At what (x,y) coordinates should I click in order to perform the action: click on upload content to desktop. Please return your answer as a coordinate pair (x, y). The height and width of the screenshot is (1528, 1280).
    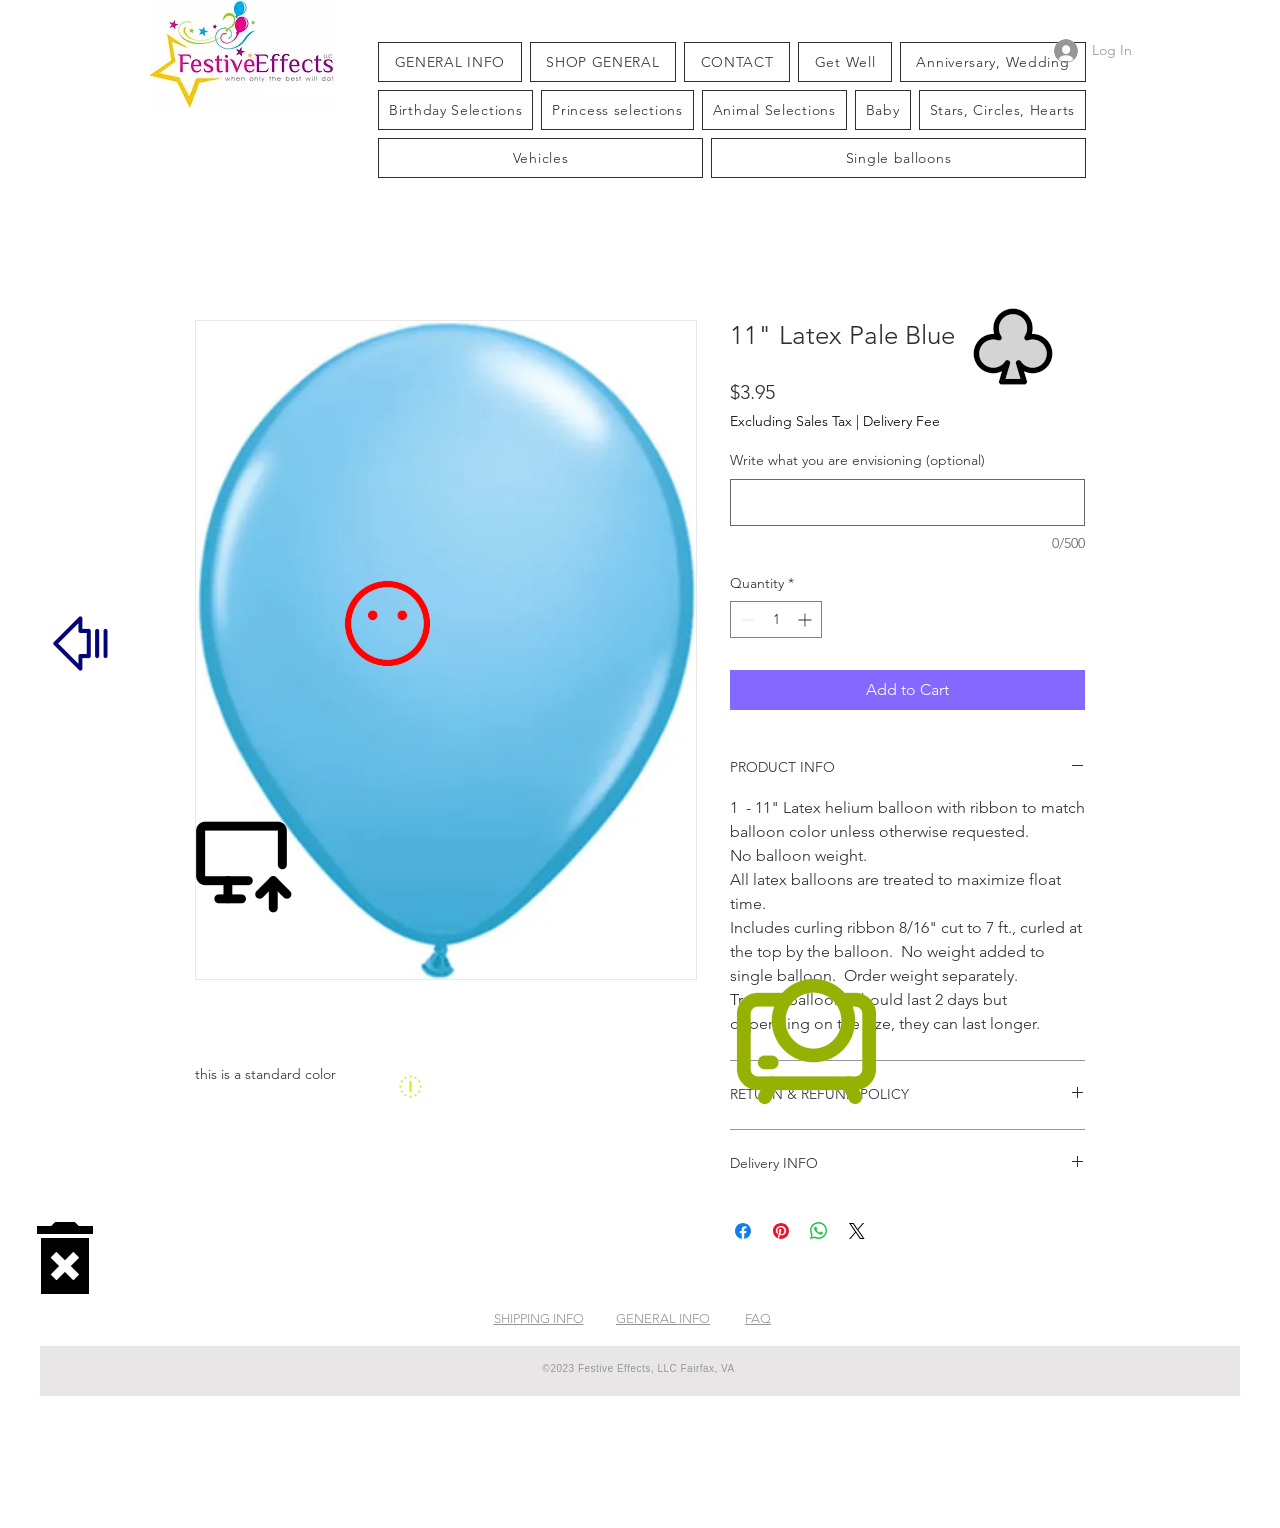
    Looking at the image, I should click on (241, 862).